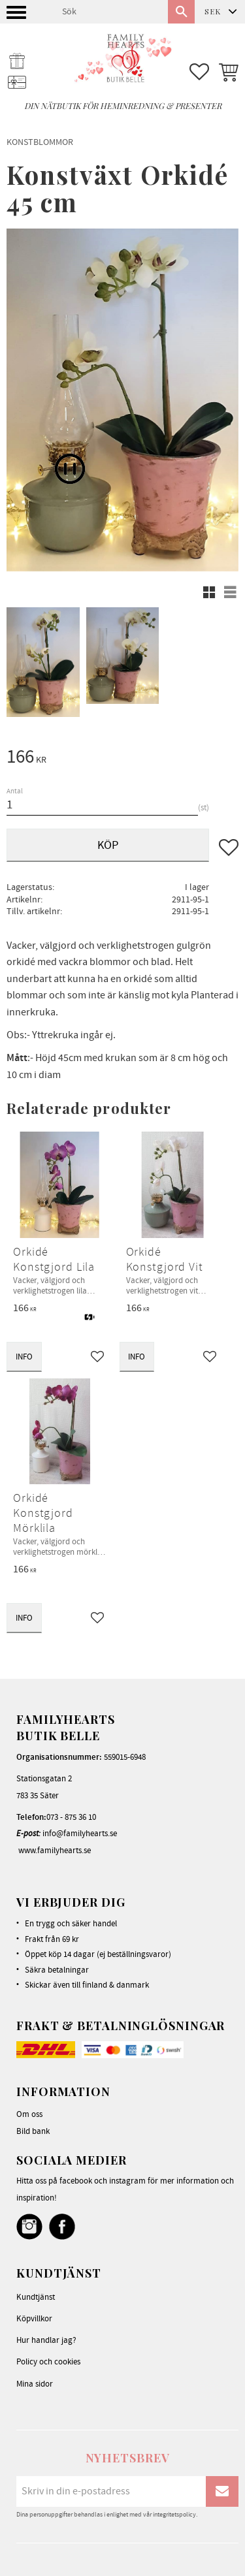  I want to click on pause media playback, so click(70, 469).